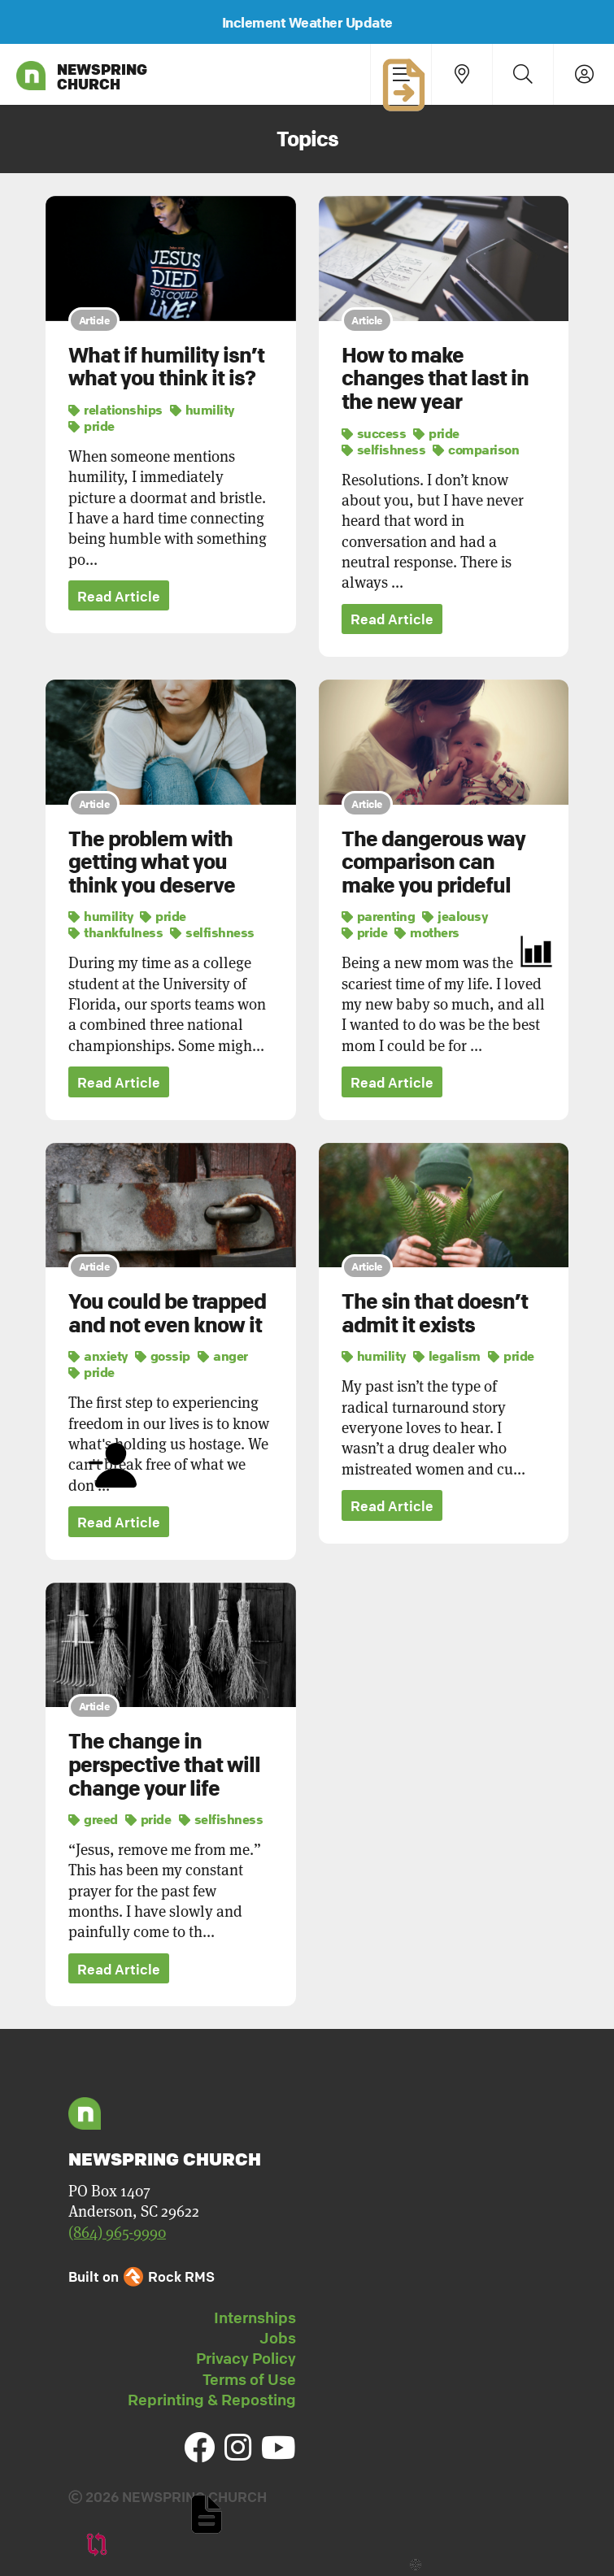  Describe the element at coordinates (403, 85) in the screenshot. I see `export or send file` at that location.